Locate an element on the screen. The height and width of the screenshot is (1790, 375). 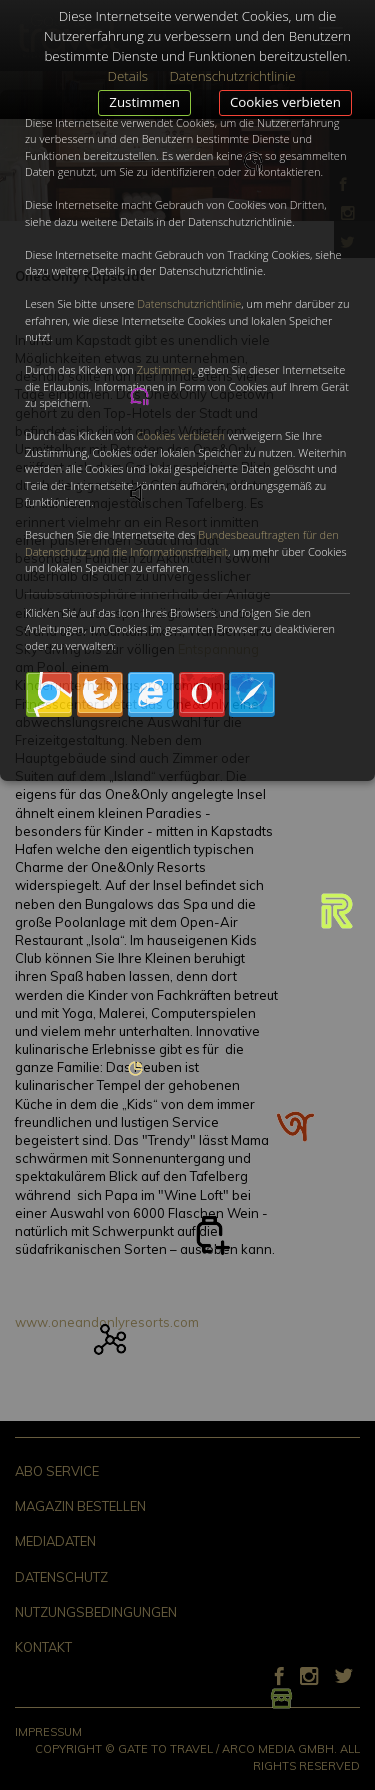
pause message notifications is located at coordinates (139, 395).